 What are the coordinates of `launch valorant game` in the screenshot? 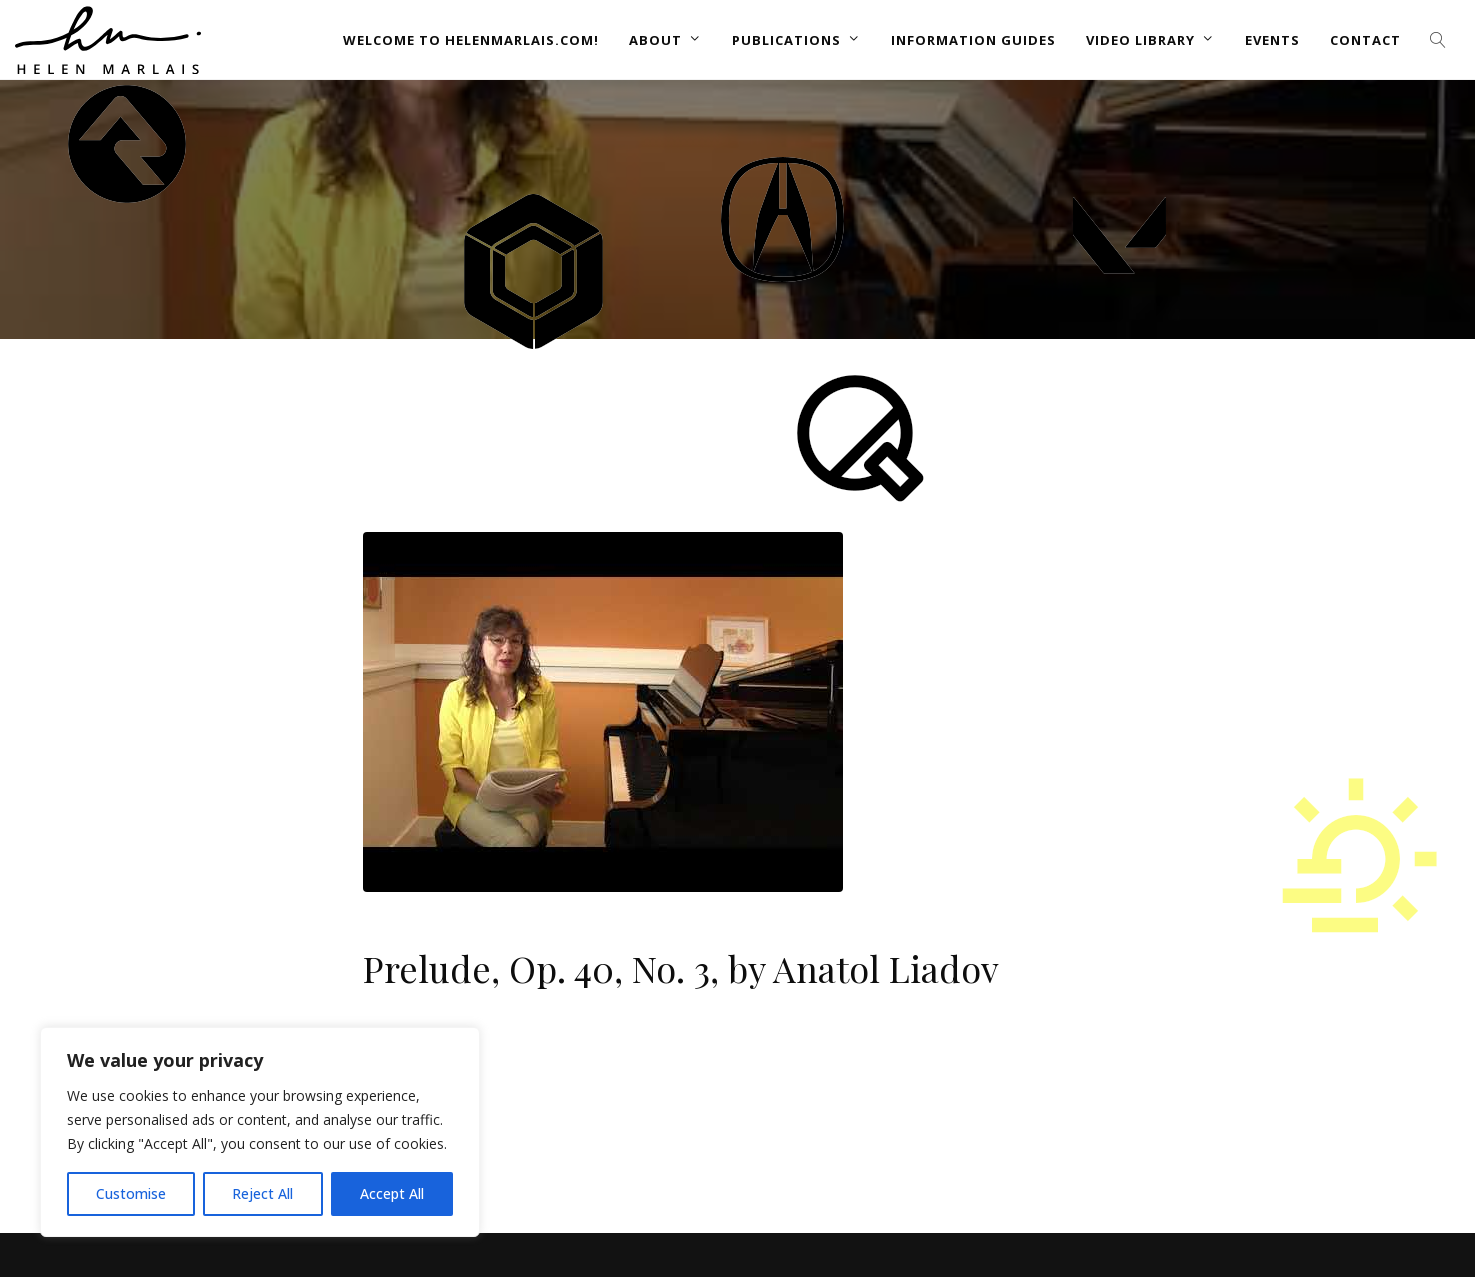 It's located at (1119, 235).